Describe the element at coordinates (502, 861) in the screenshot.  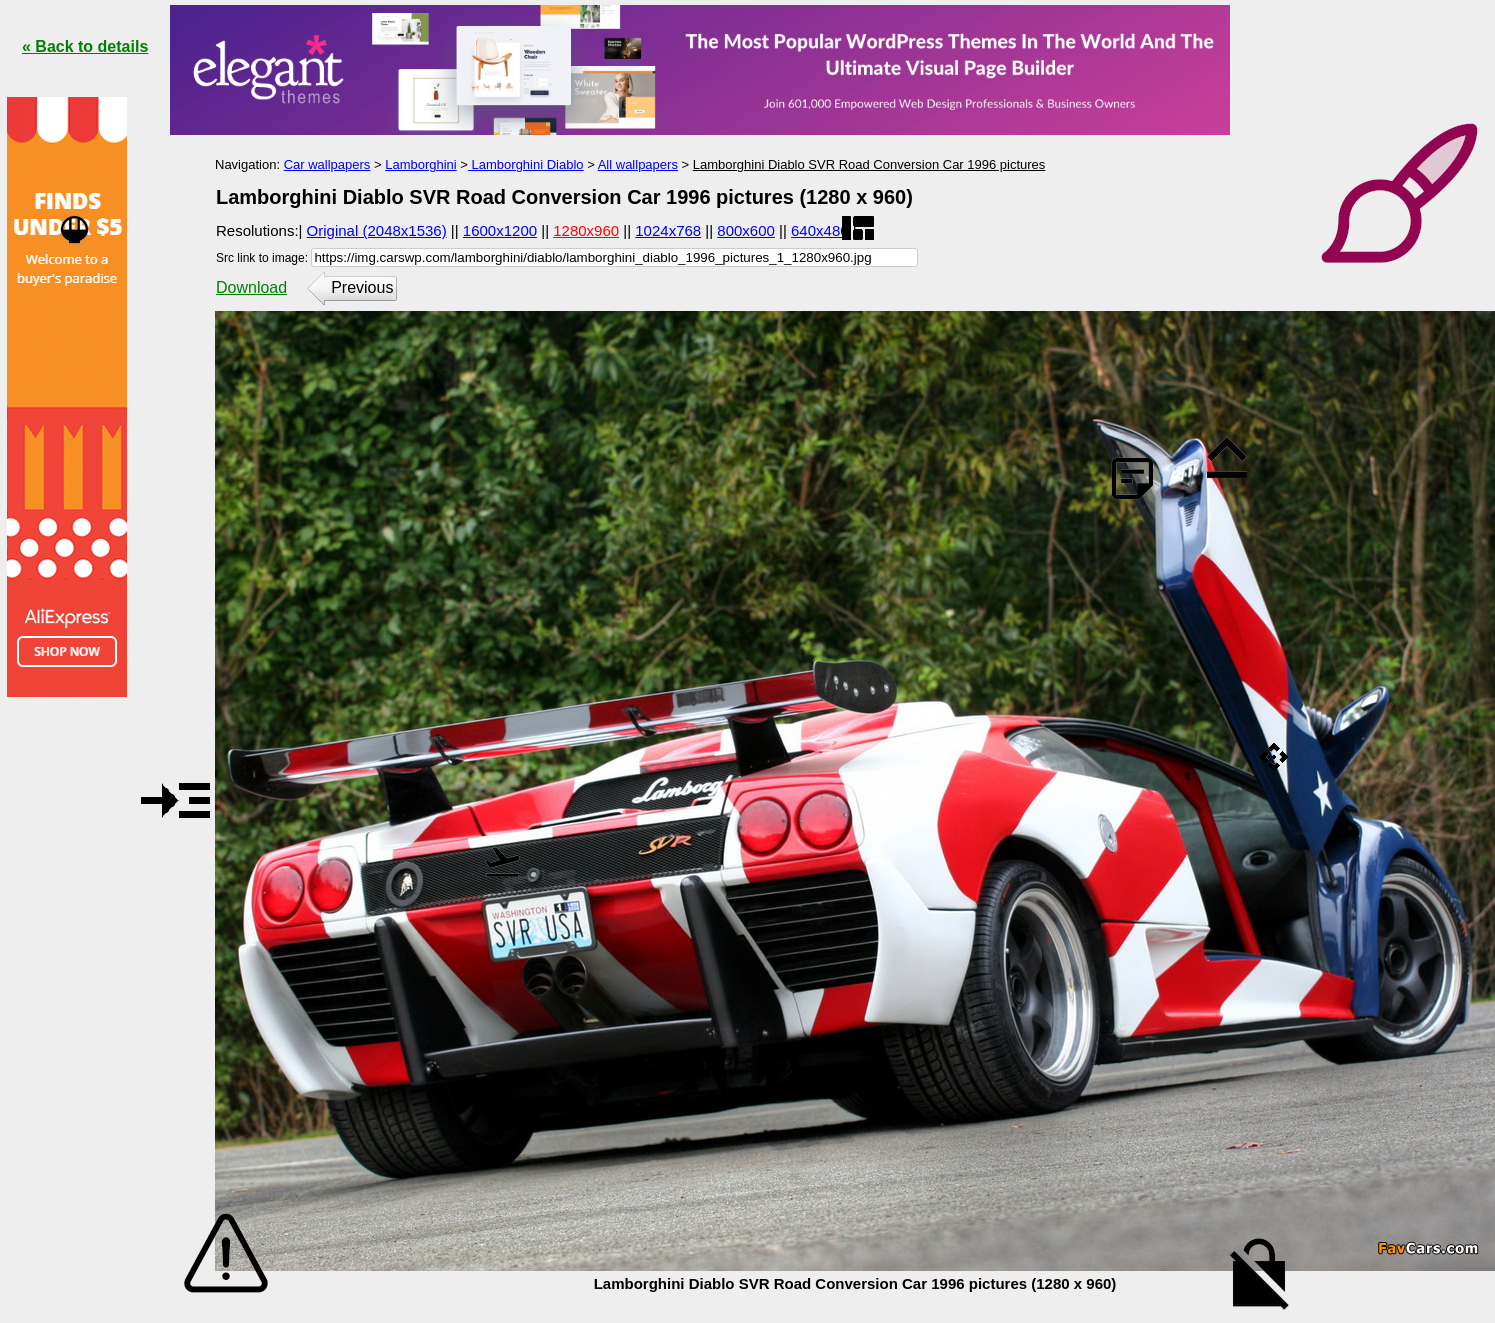
I see `view flight departure information` at that location.